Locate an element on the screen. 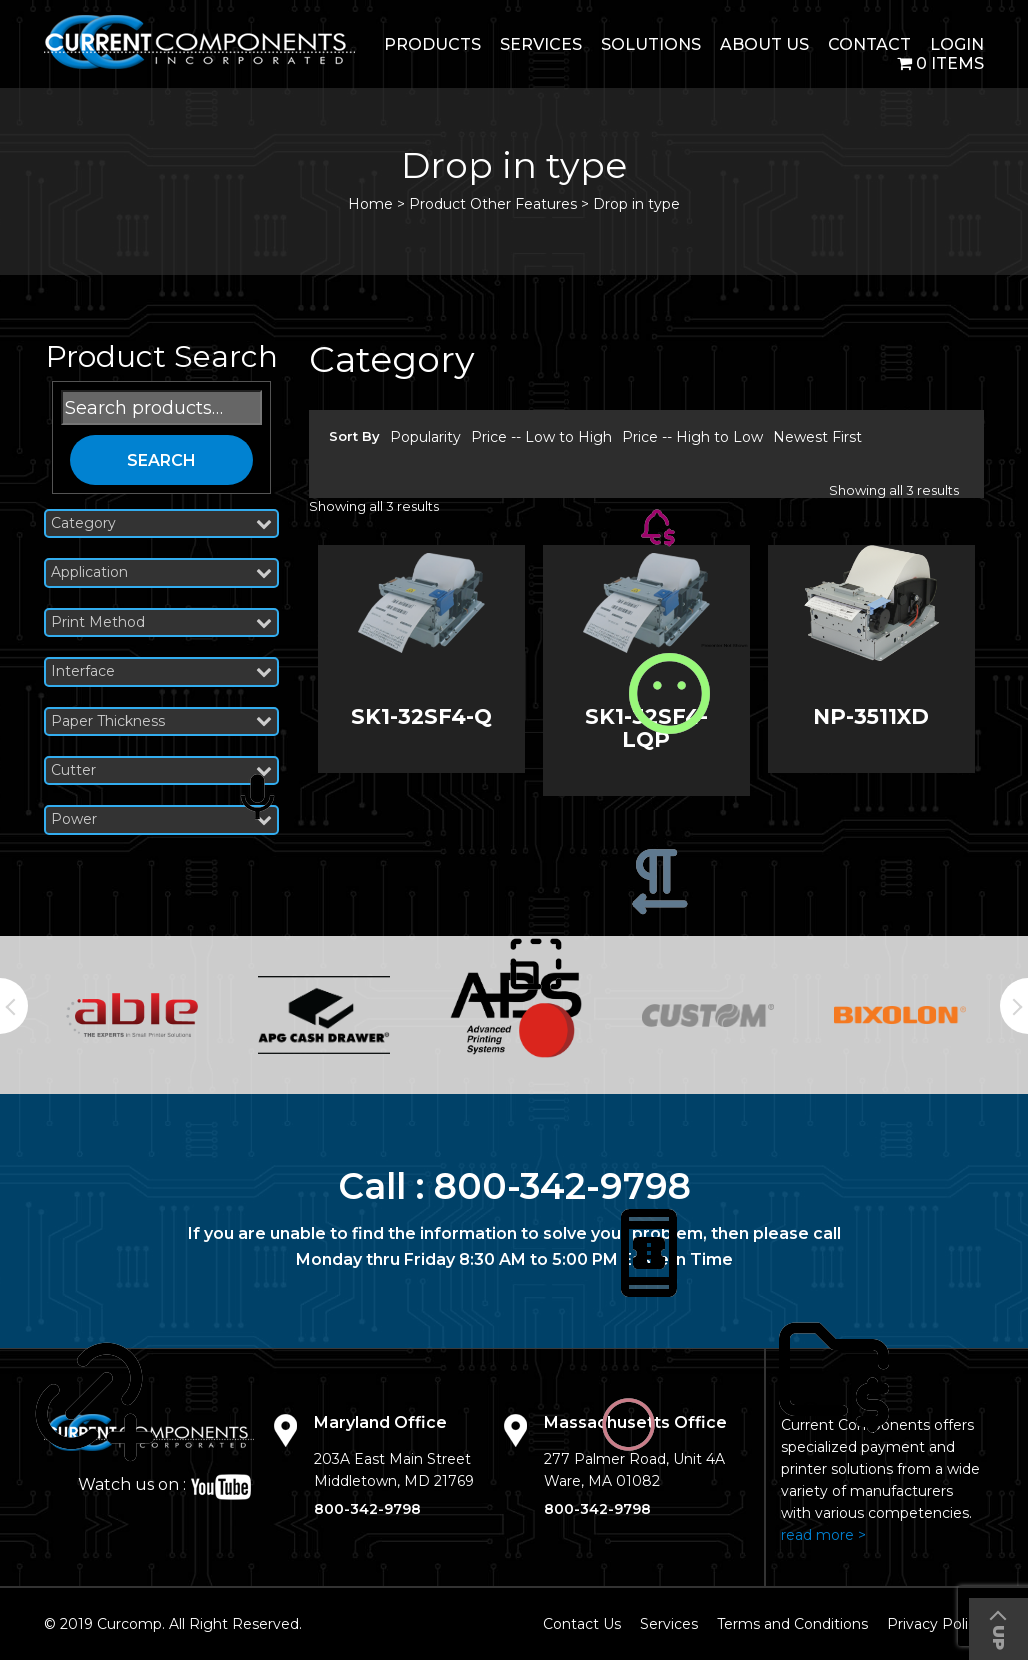 This screenshot has height=1660, width=1028. indicates a neutral or undecided mood state is located at coordinates (669, 693).